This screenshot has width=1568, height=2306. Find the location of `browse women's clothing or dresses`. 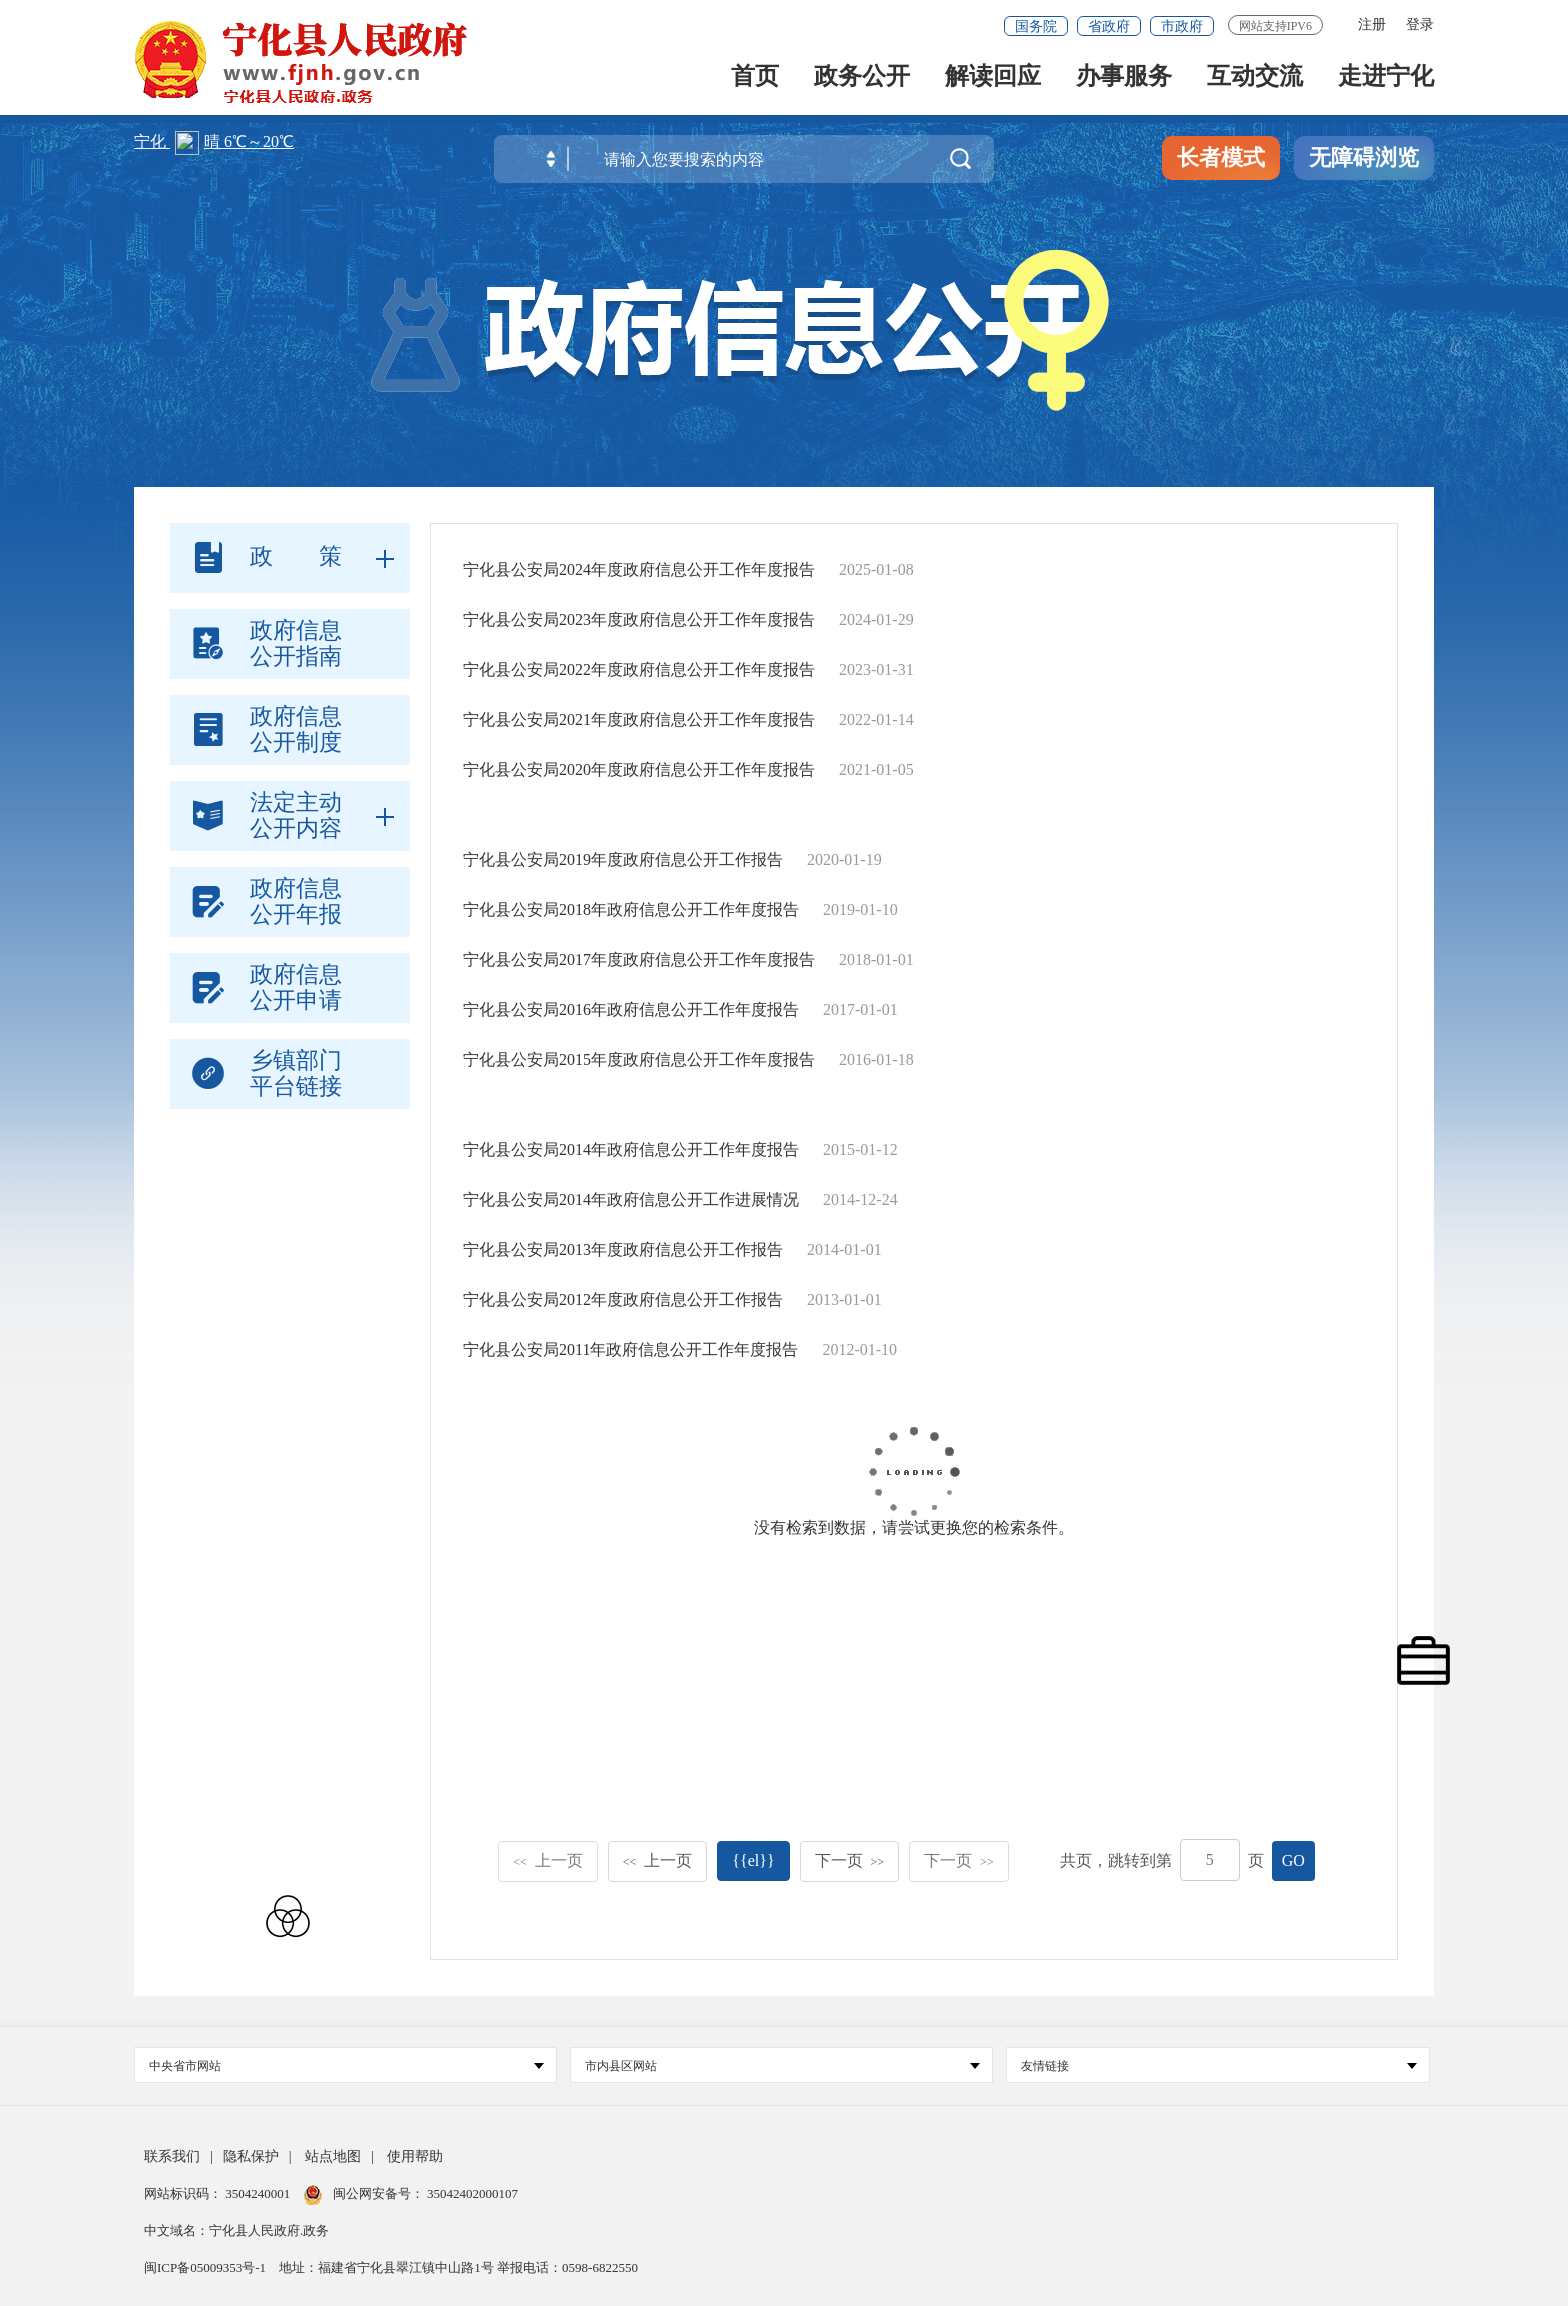

browse women's clothing or dresses is located at coordinates (415, 339).